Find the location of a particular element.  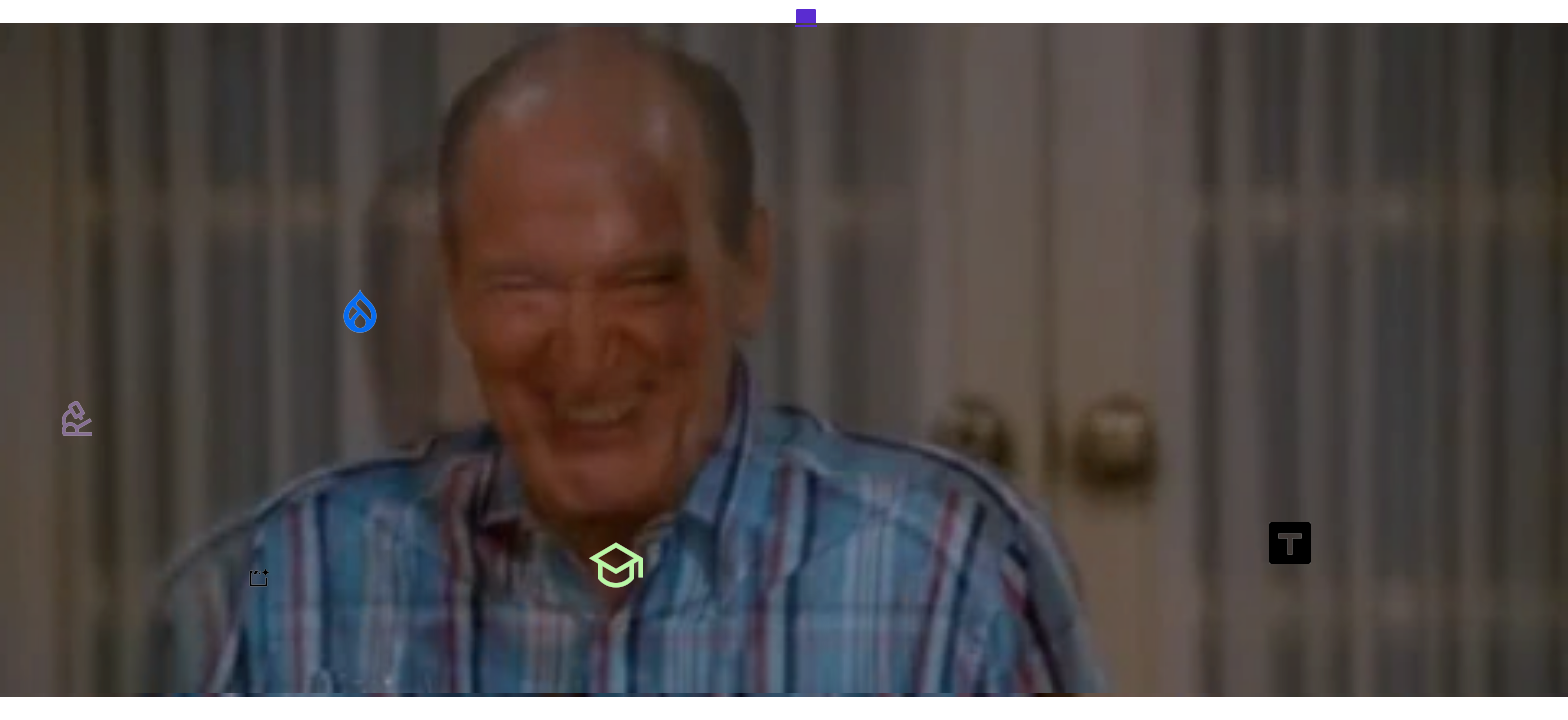

drupal content management system logo is located at coordinates (360, 311).